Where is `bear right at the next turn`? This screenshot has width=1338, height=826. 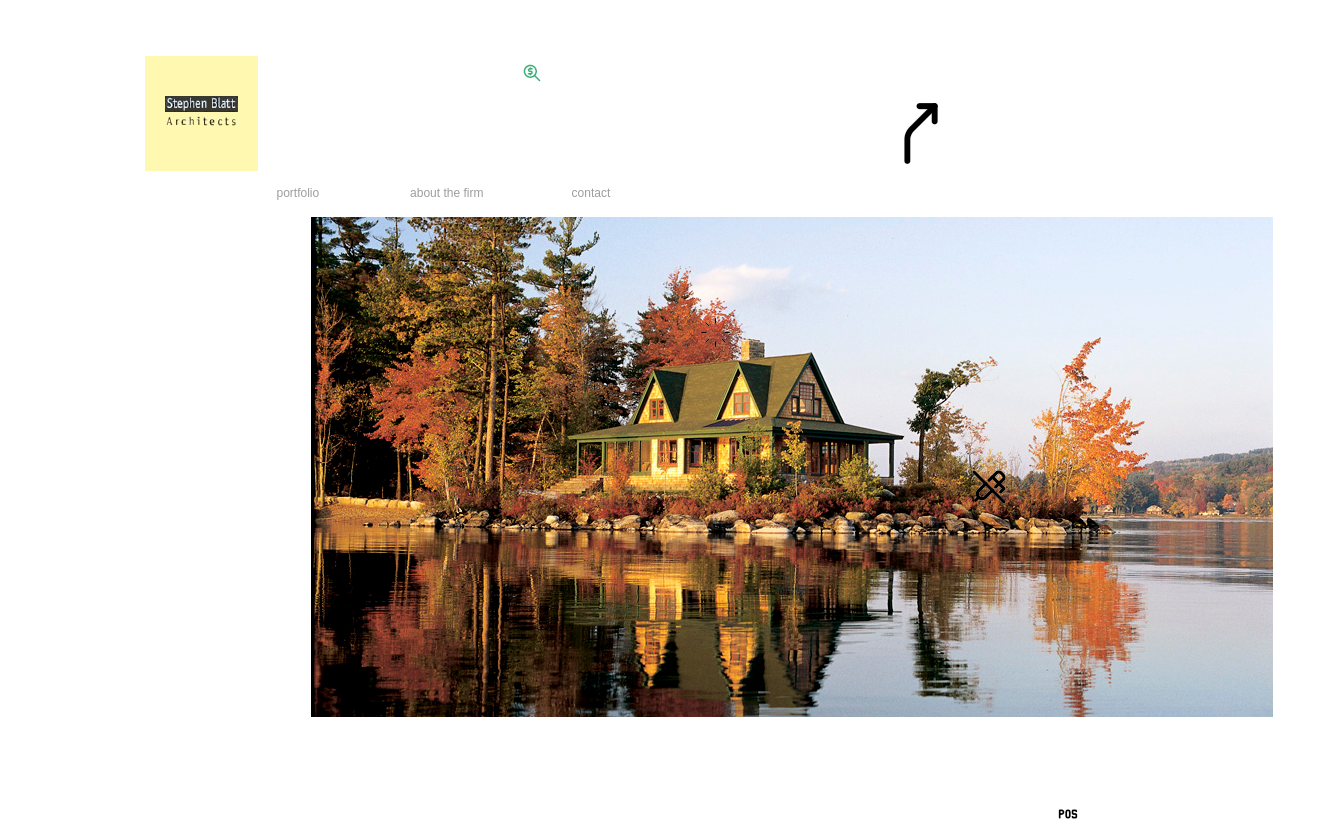 bear right at the next turn is located at coordinates (919, 133).